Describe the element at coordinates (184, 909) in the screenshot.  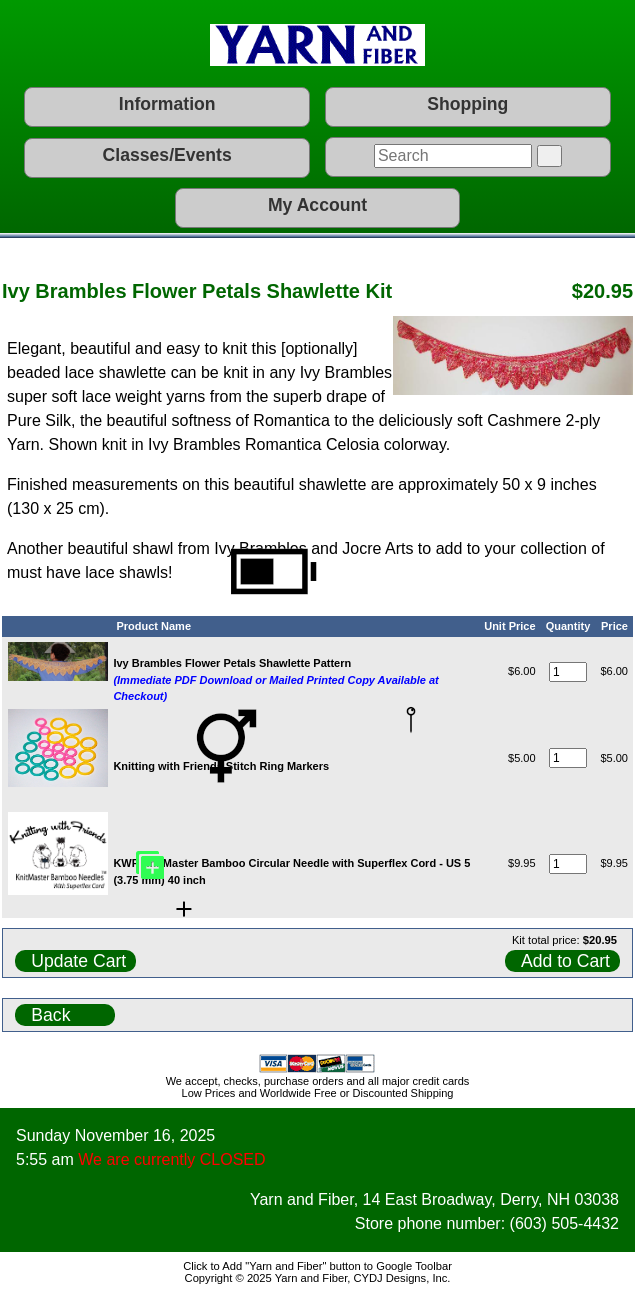
I see `add a new item` at that location.